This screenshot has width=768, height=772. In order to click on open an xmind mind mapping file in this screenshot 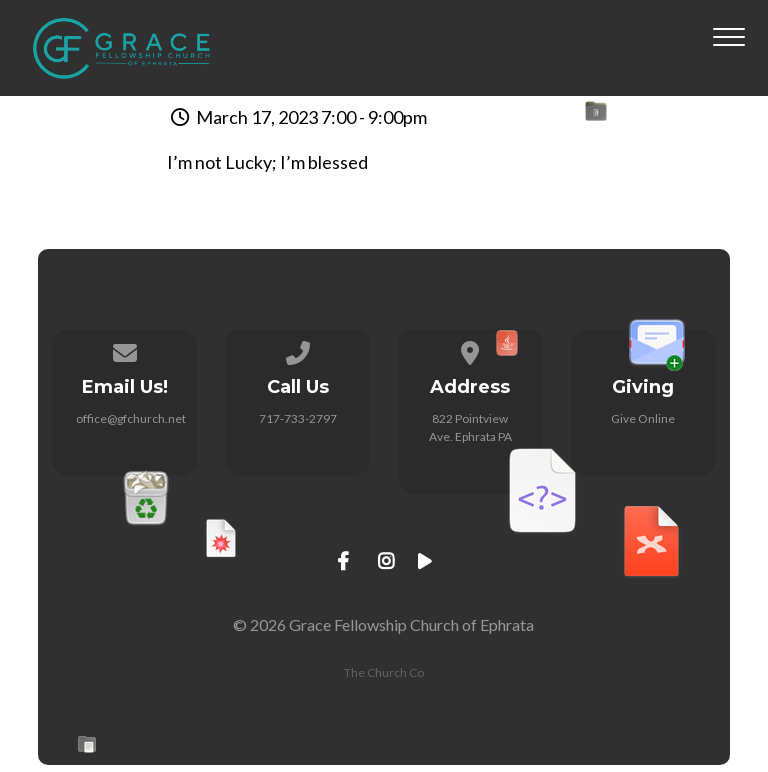, I will do `click(651, 542)`.